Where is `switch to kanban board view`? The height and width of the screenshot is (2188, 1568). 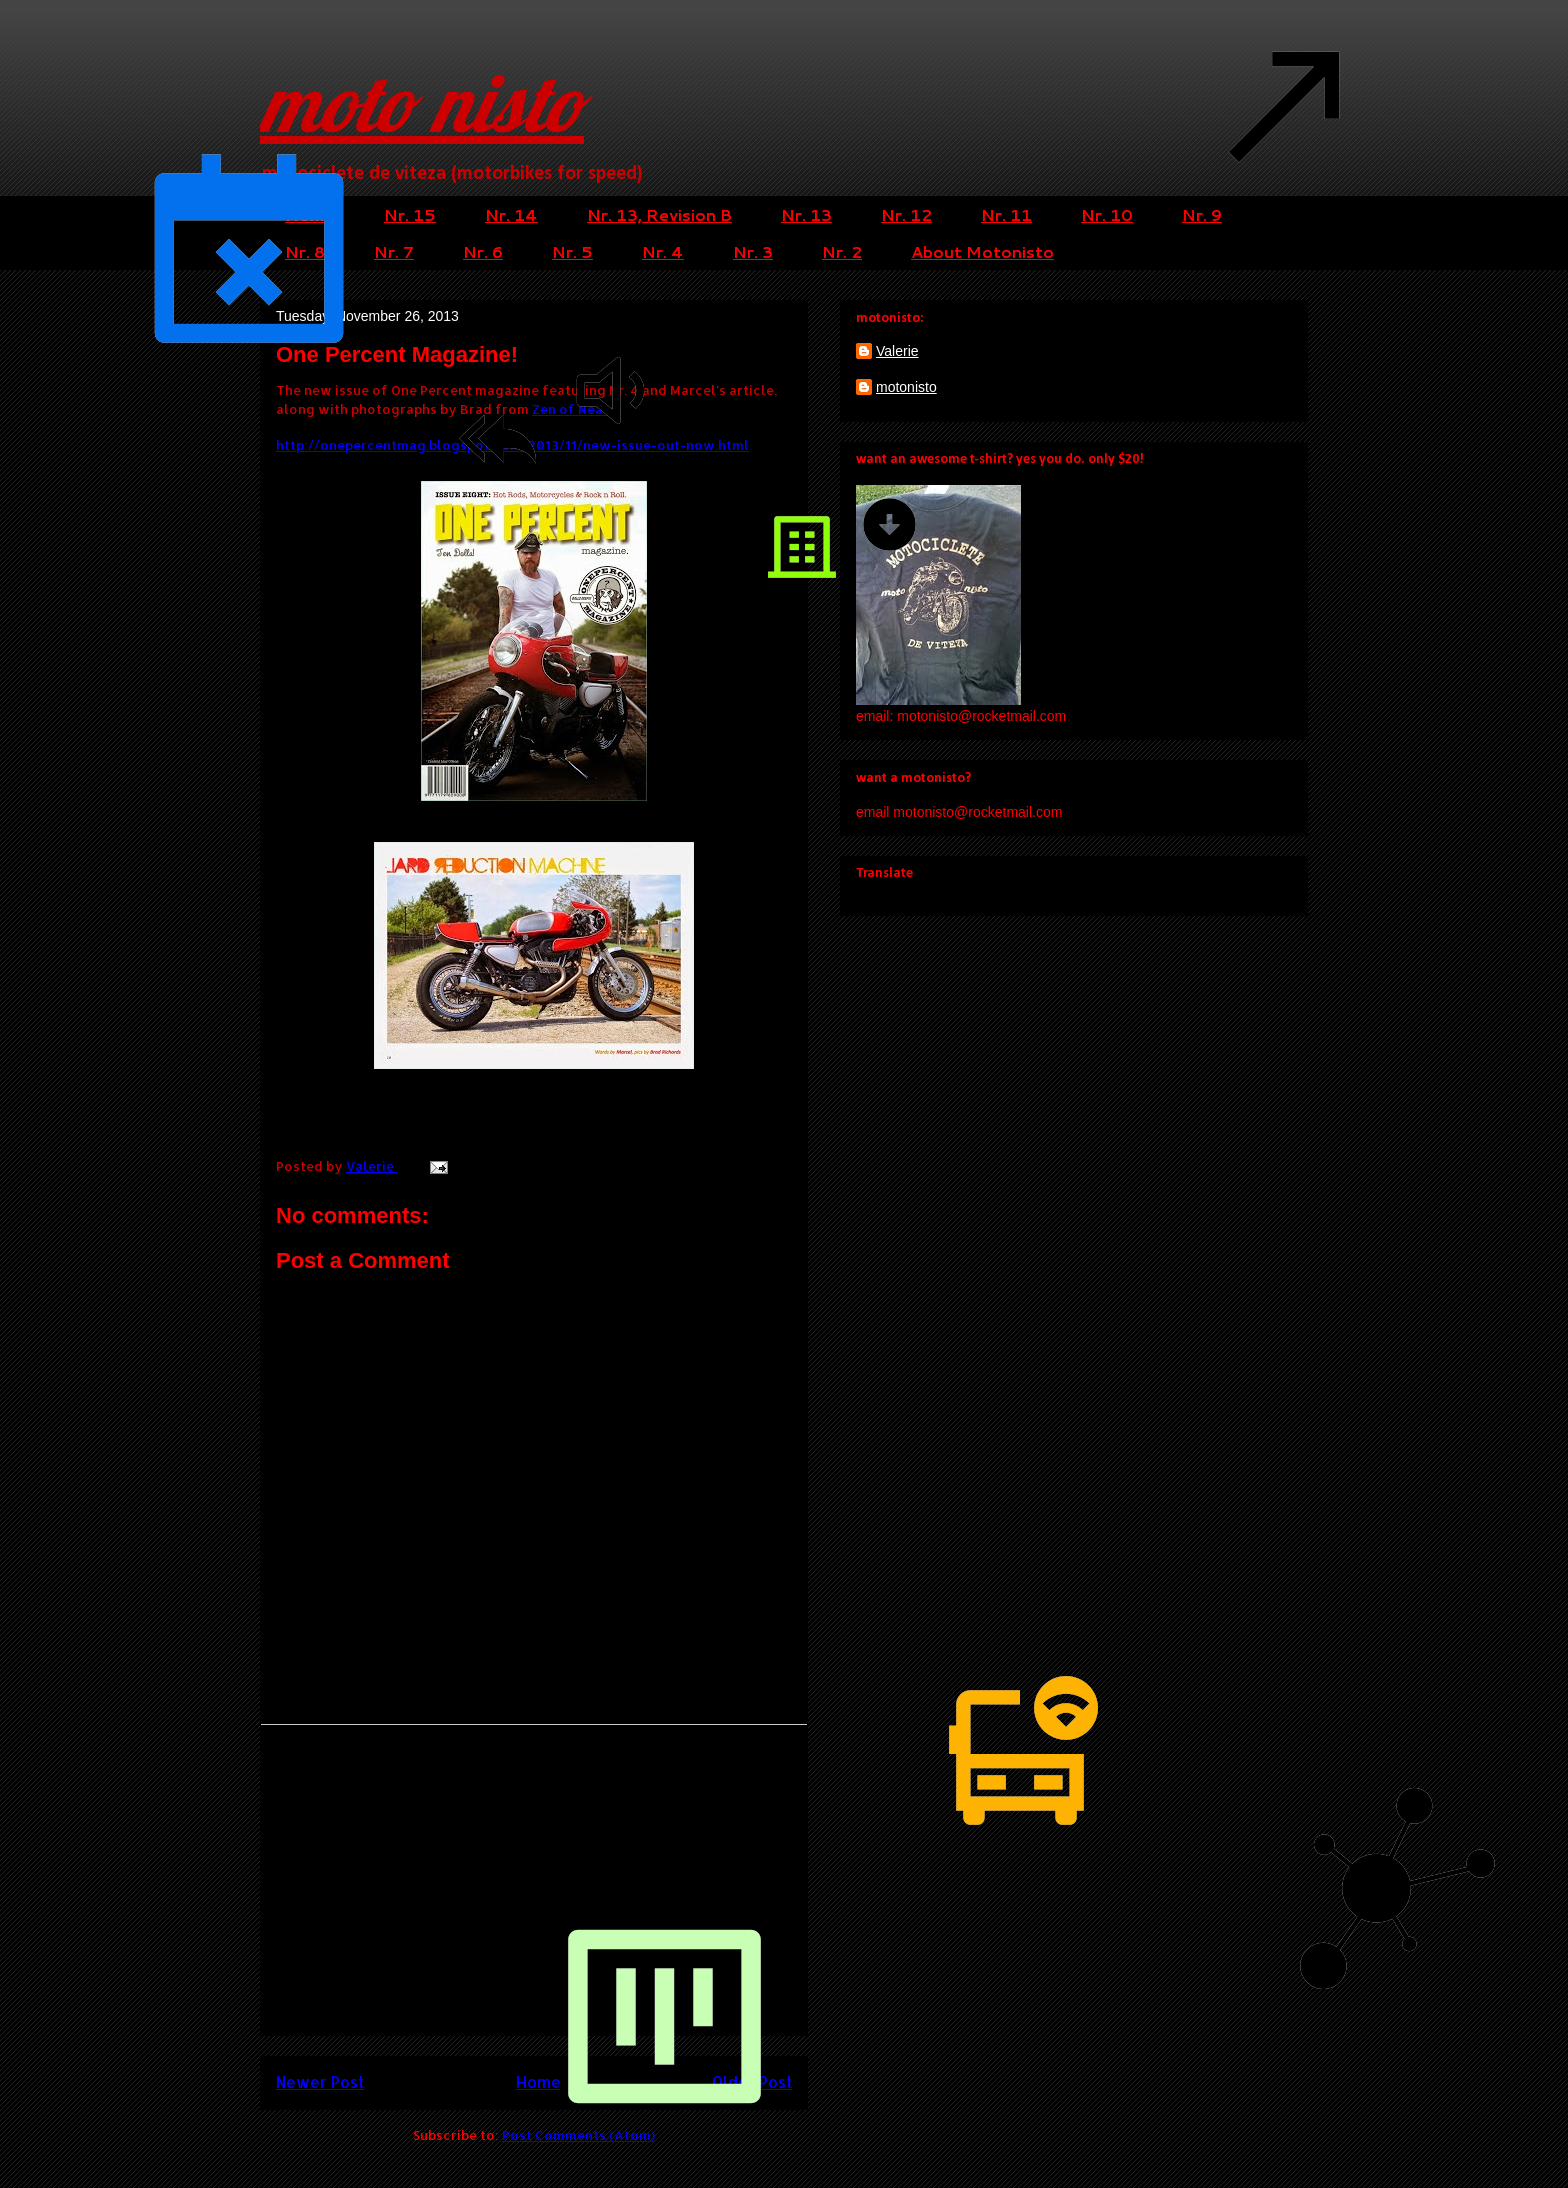
switch to kanban board view is located at coordinates (664, 2016).